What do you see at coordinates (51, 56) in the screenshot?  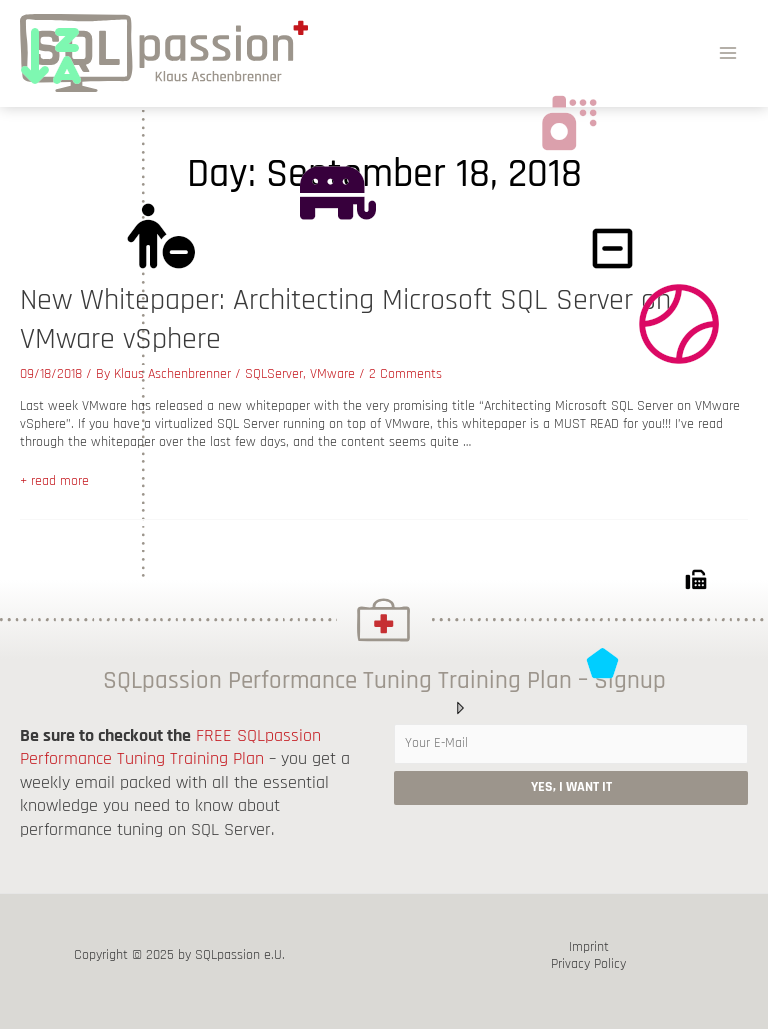 I see `sort items alphabetically from Z to A` at bounding box center [51, 56].